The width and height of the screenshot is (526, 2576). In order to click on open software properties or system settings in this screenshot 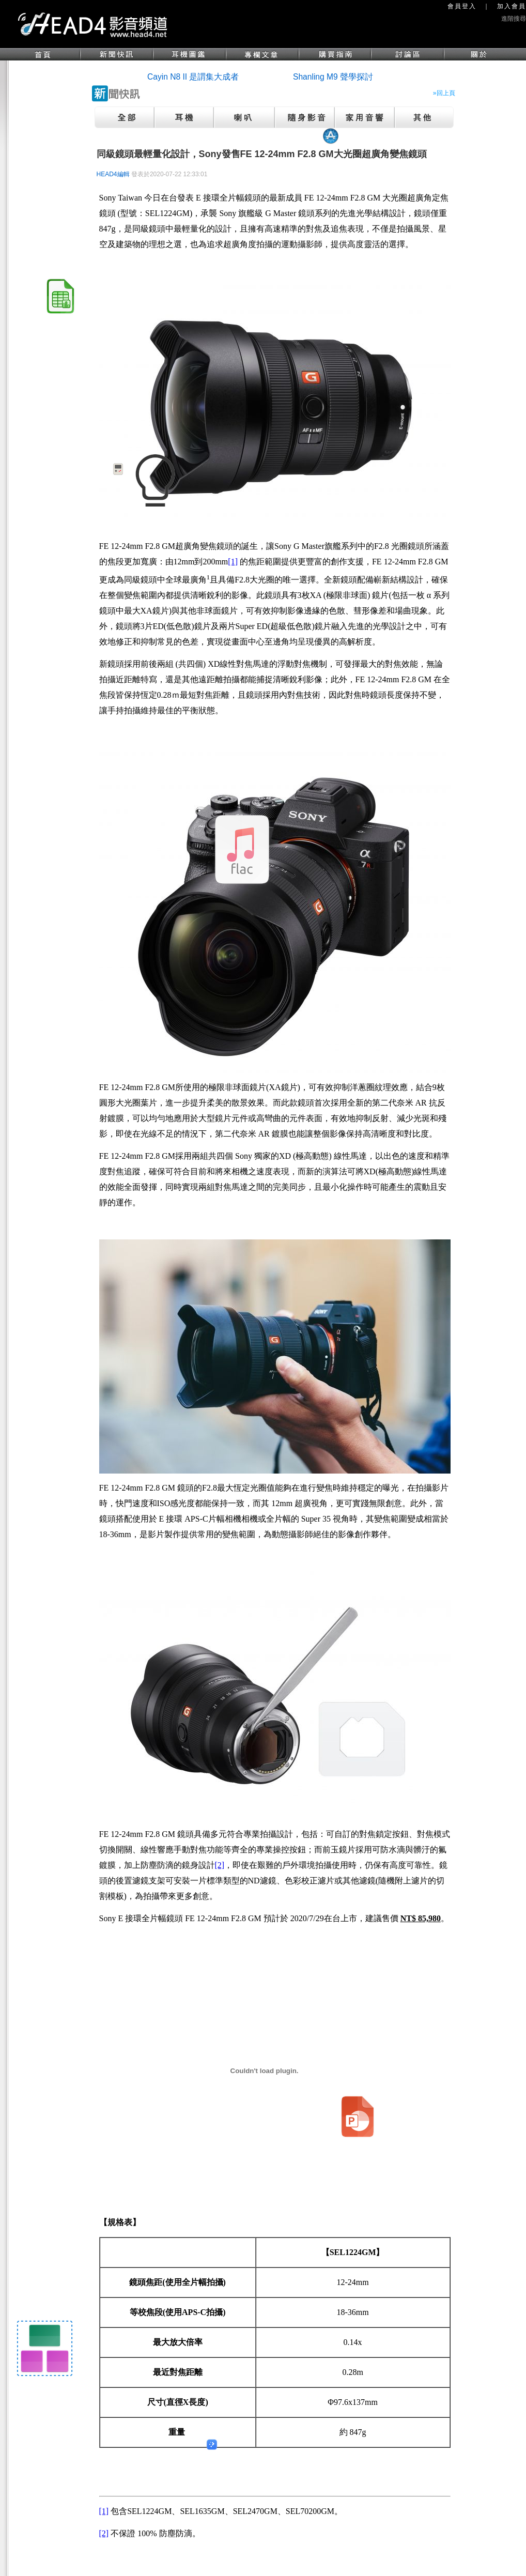, I will do `click(331, 136)`.